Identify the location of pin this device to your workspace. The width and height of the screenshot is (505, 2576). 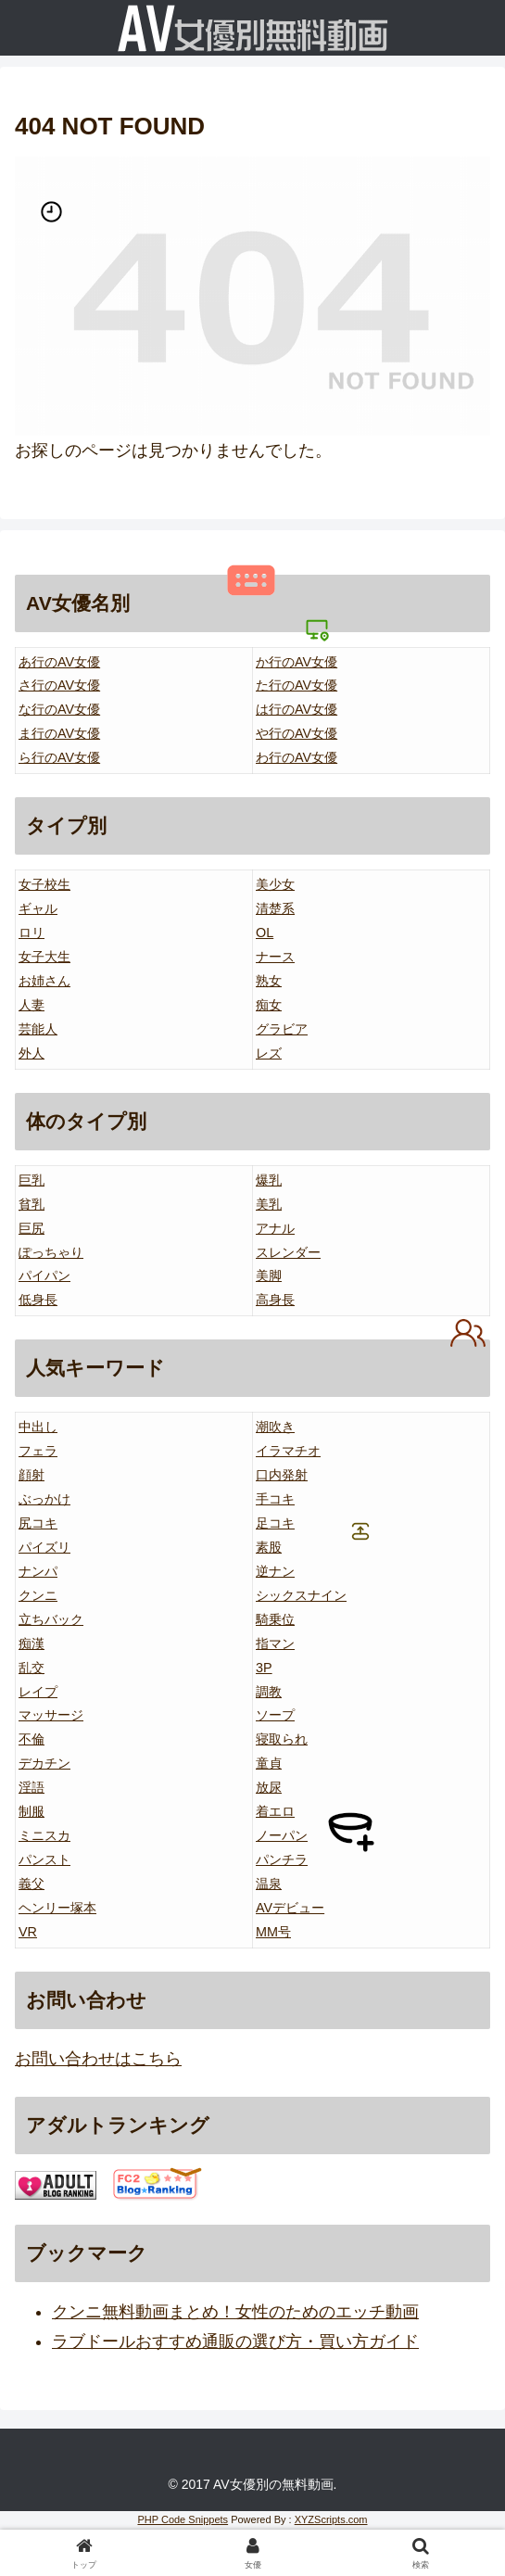
(317, 629).